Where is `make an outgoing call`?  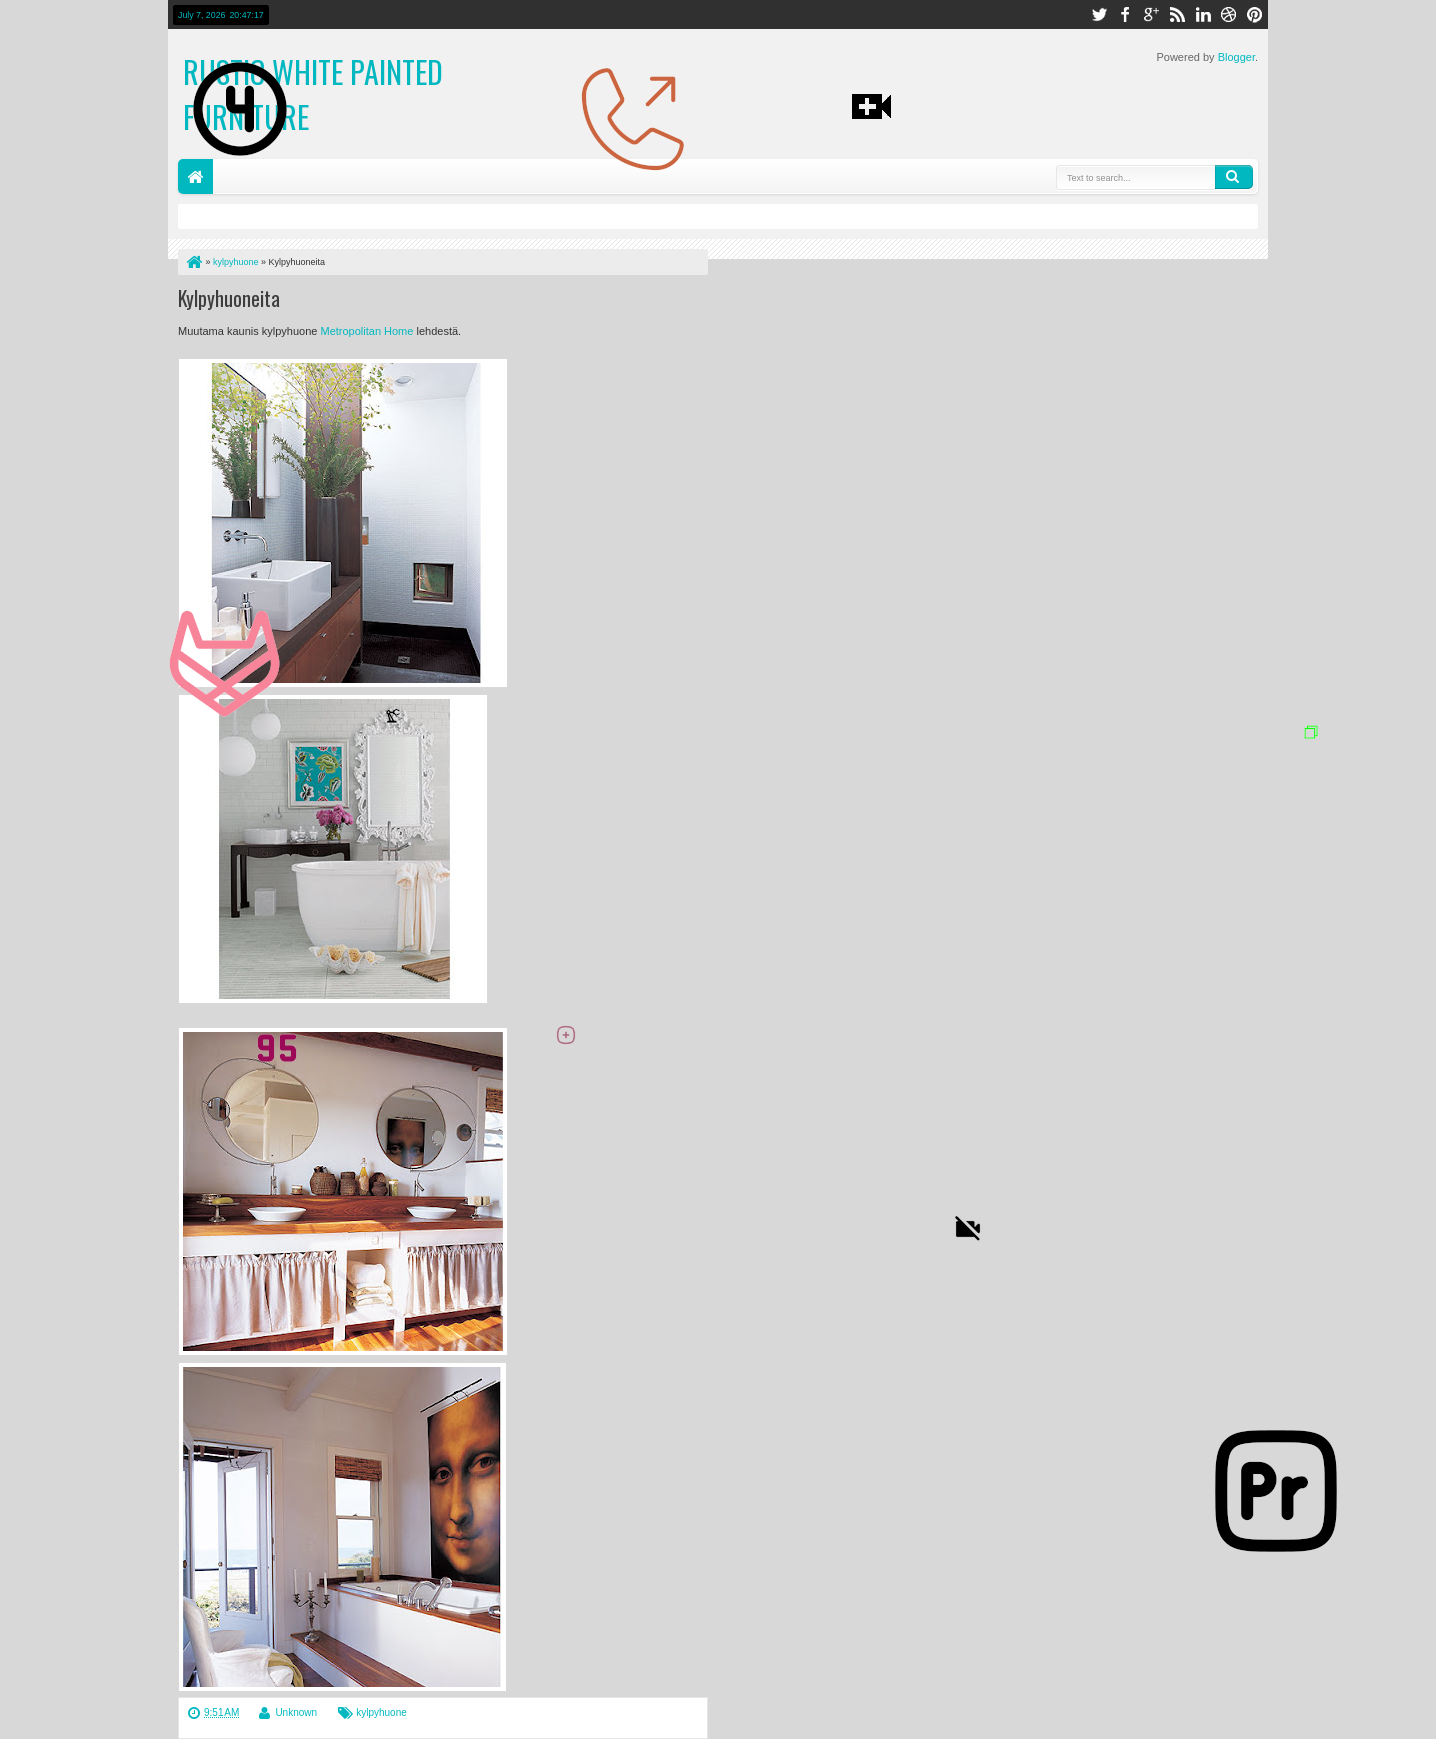
make an outgoing call is located at coordinates (635, 117).